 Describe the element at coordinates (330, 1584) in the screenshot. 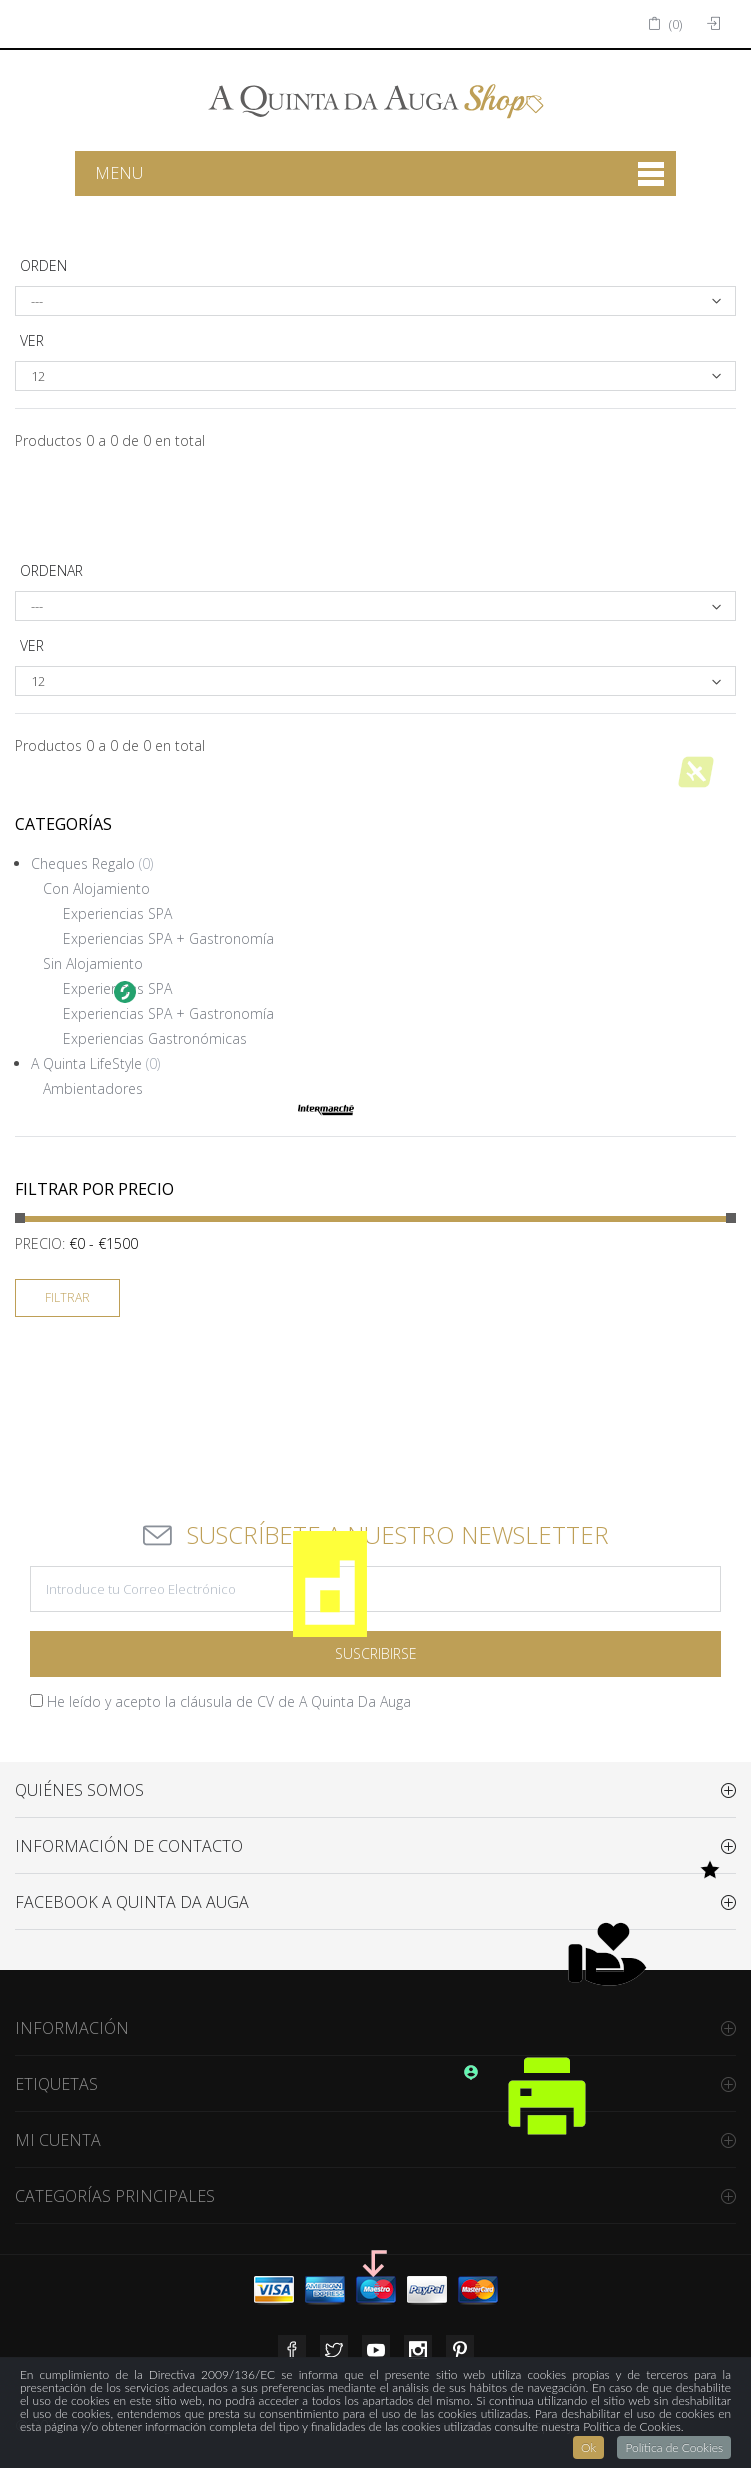

I see `containerd container runtime logo` at that location.